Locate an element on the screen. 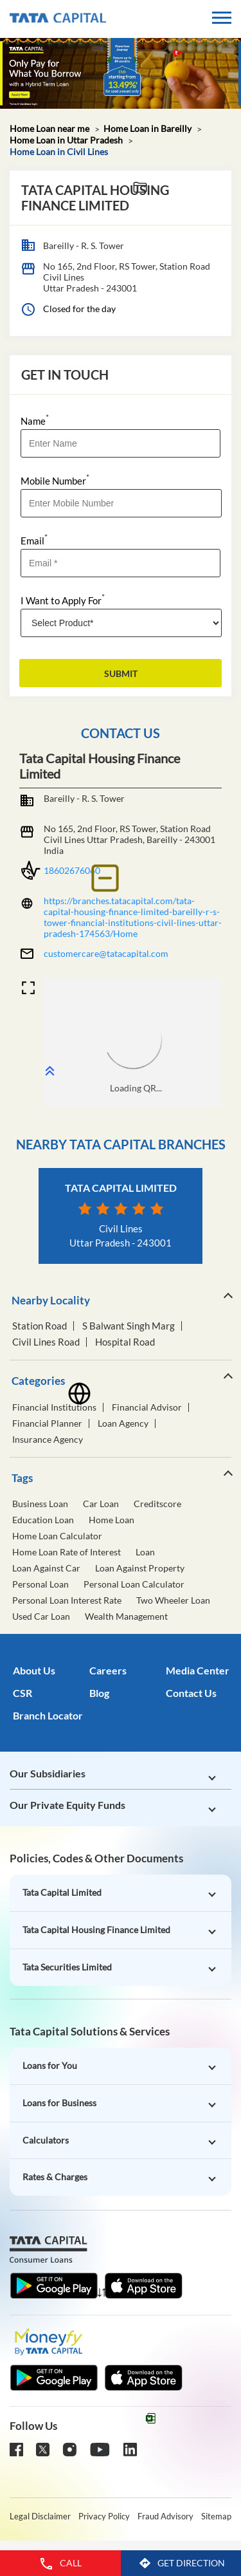  open Microsoft Word is located at coordinates (151, 2418).